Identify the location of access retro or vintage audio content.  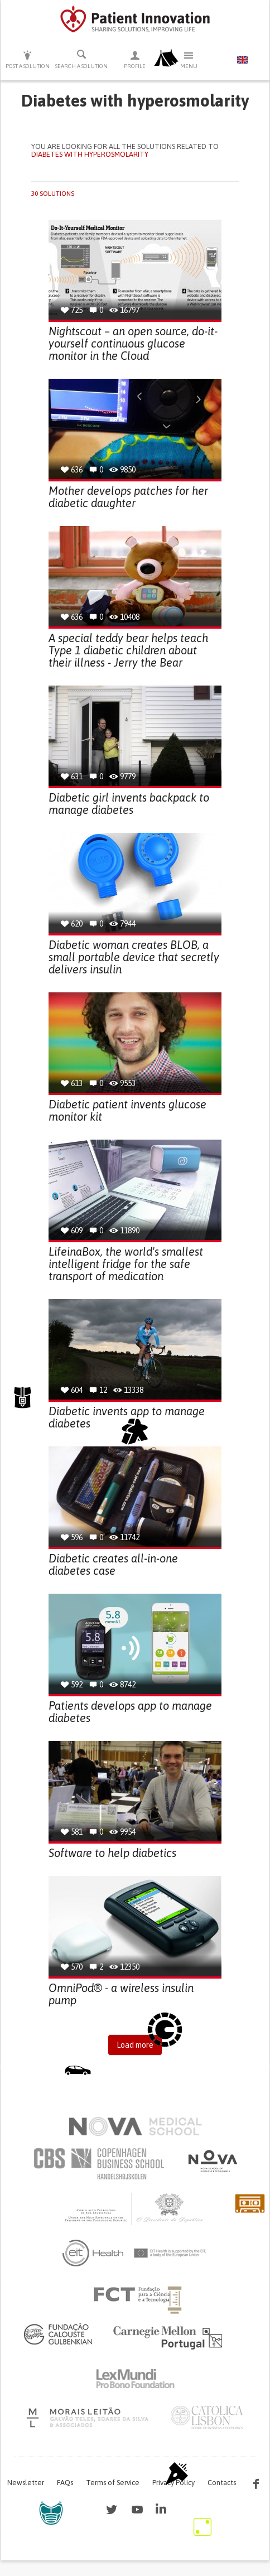
(250, 2204).